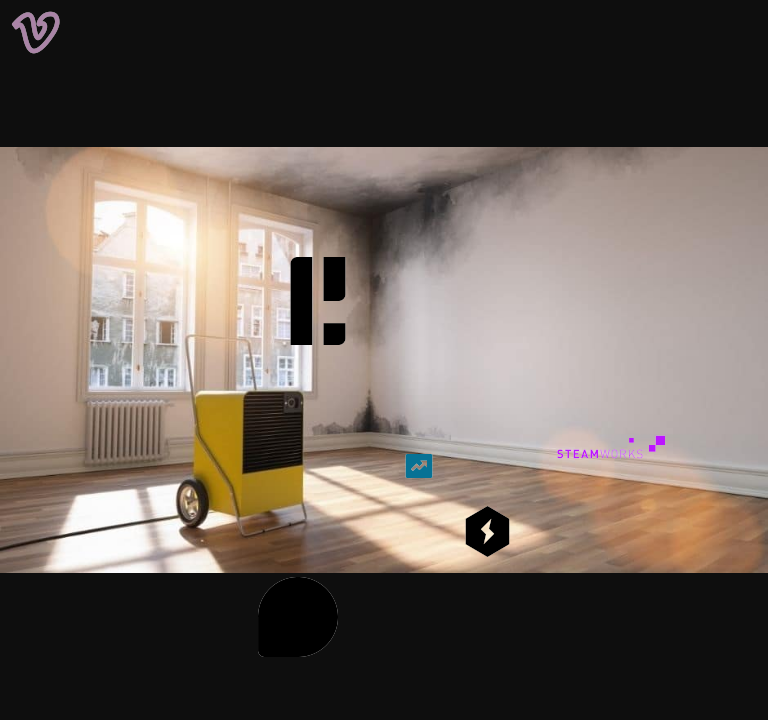 The width and height of the screenshot is (768, 720). What do you see at coordinates (298, 617) in the screenshot?
I see `braintrust logo` at bounding box center [298, 617].